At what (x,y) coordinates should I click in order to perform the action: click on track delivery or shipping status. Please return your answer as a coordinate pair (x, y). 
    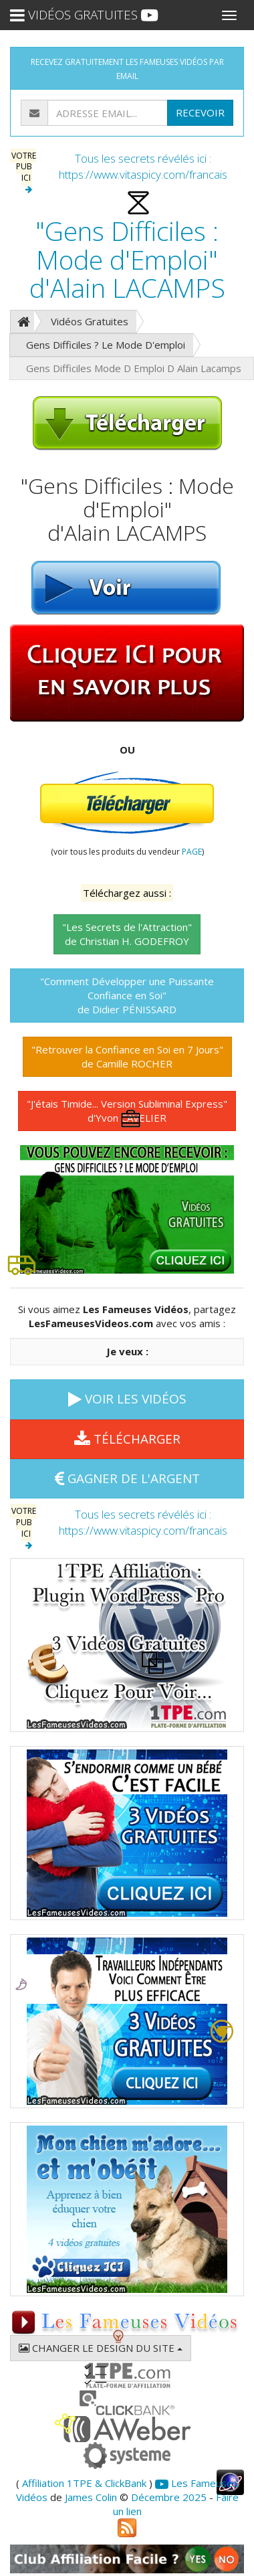
    Looking at the image, I should click on (21, 1265).